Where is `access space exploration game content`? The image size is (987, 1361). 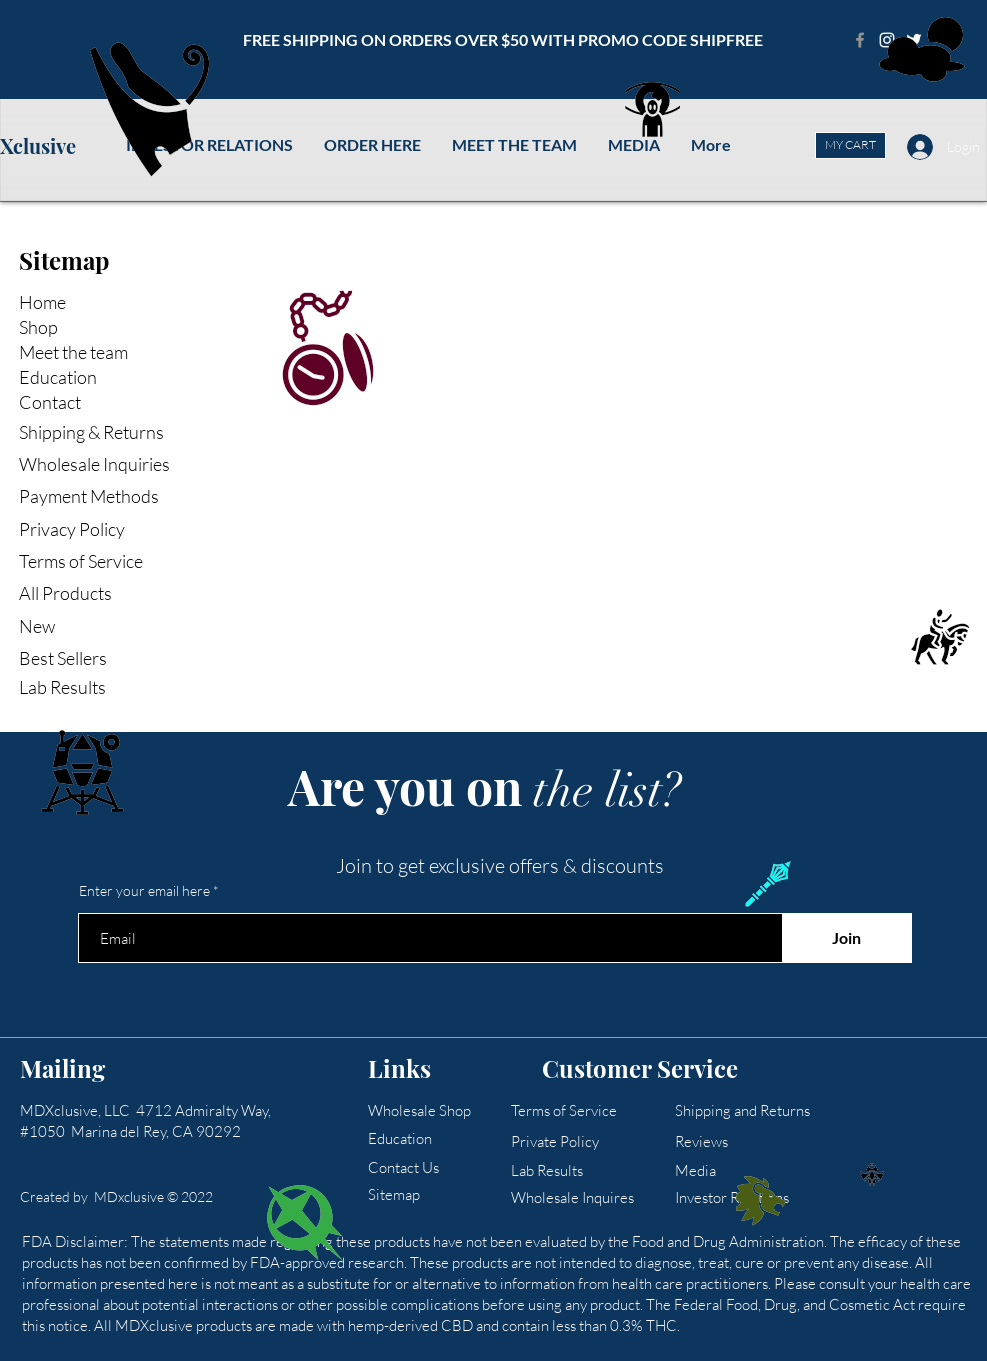 access space exploration game content is located at coordinates (82, 772).